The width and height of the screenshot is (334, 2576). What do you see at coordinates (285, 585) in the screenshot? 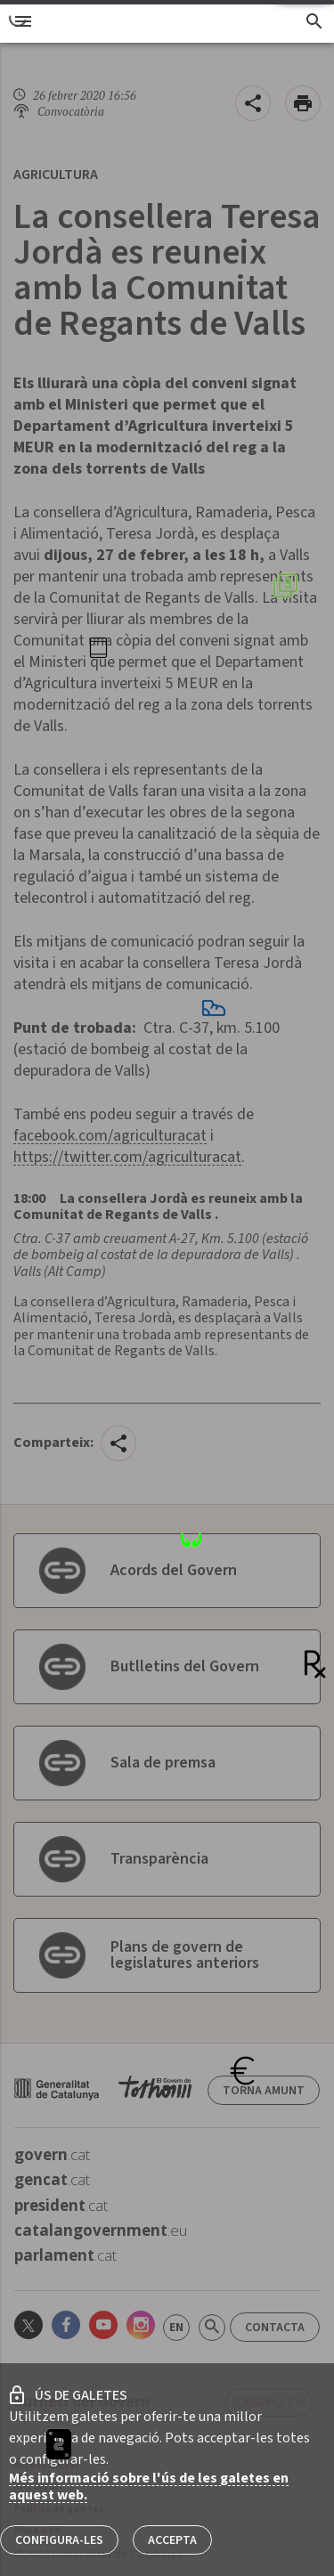
I see `view item 9 in a collection` at bounding box center [285, 585].